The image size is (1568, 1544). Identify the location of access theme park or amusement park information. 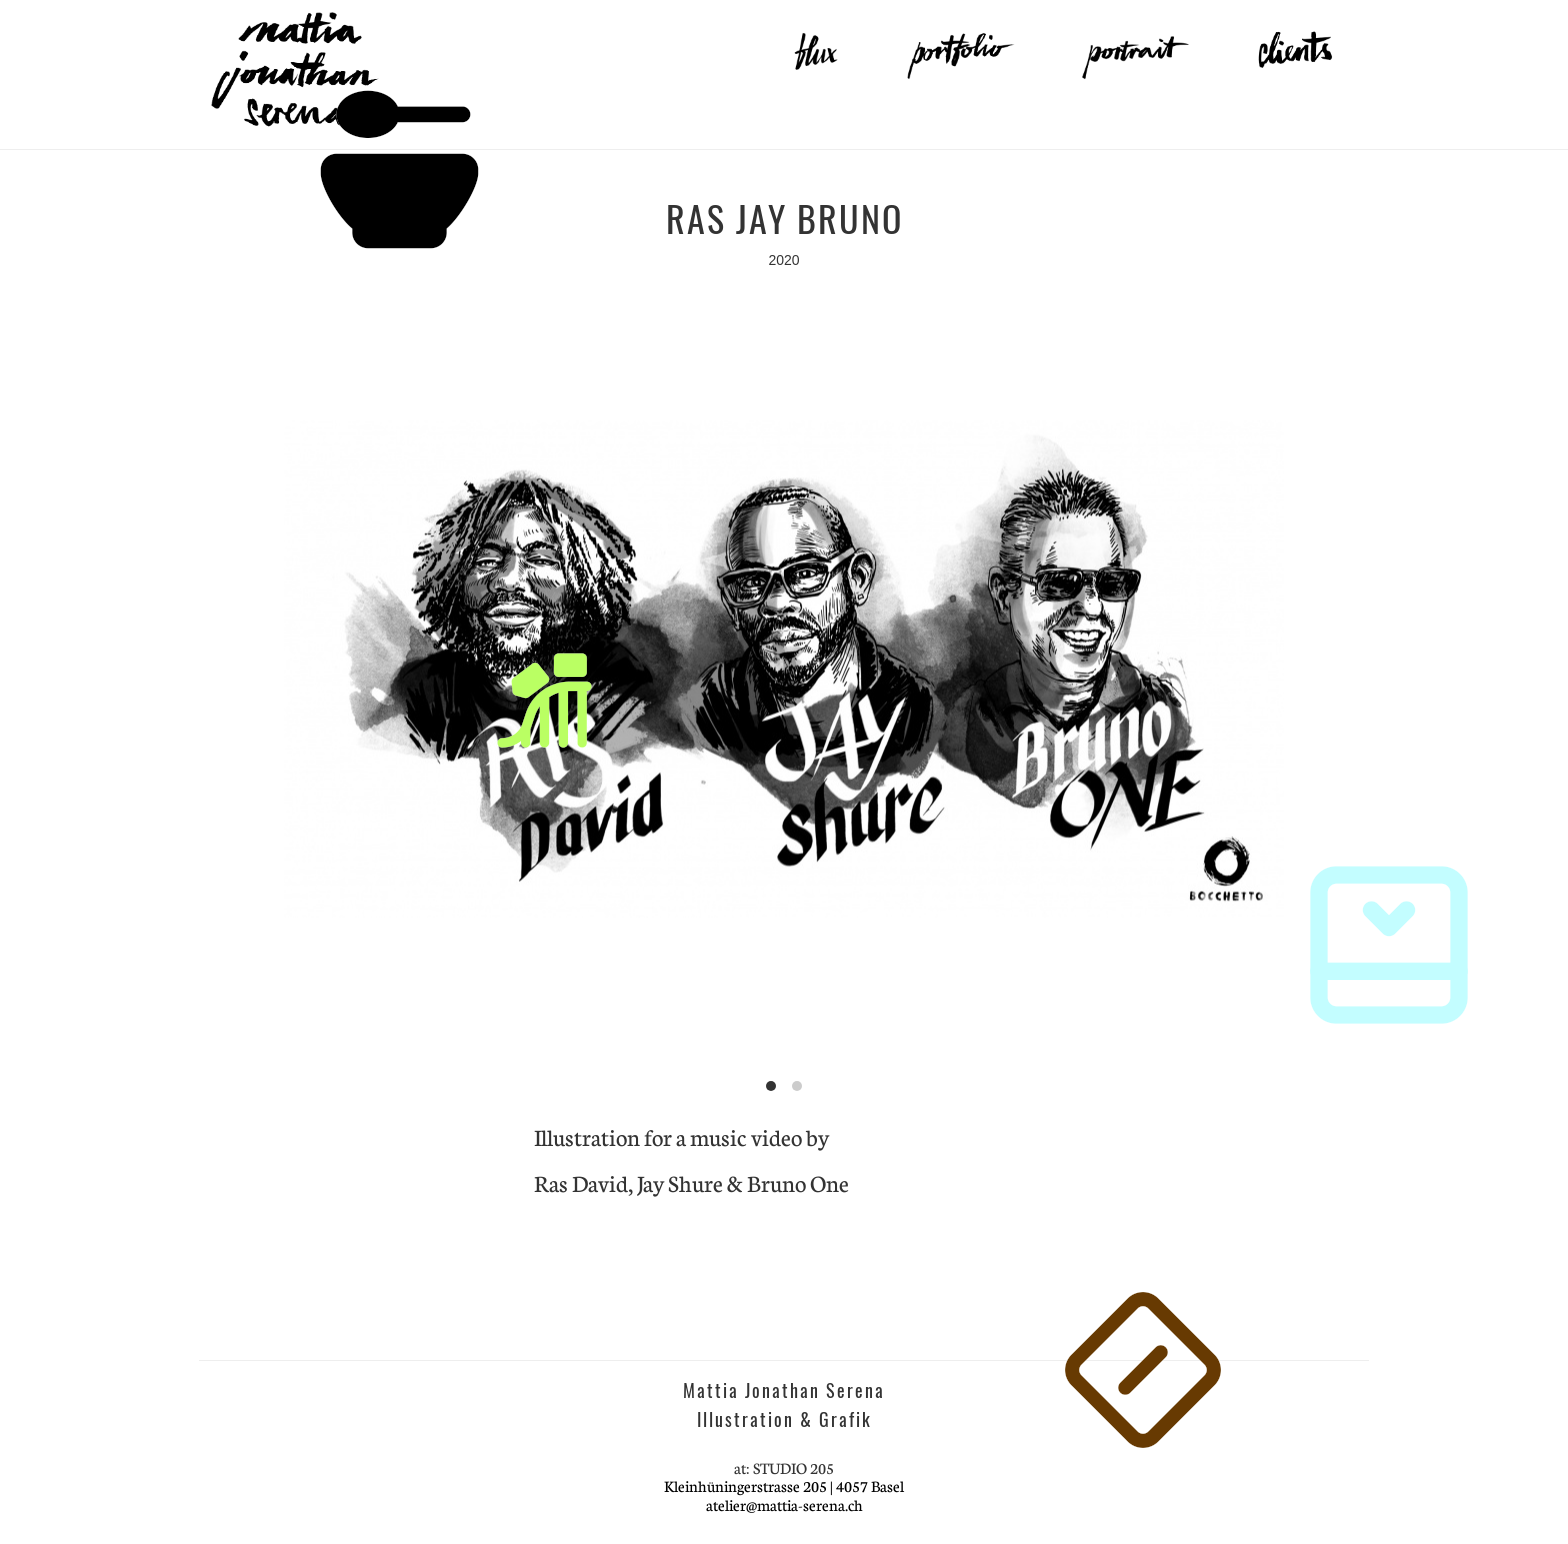
(544, 700).